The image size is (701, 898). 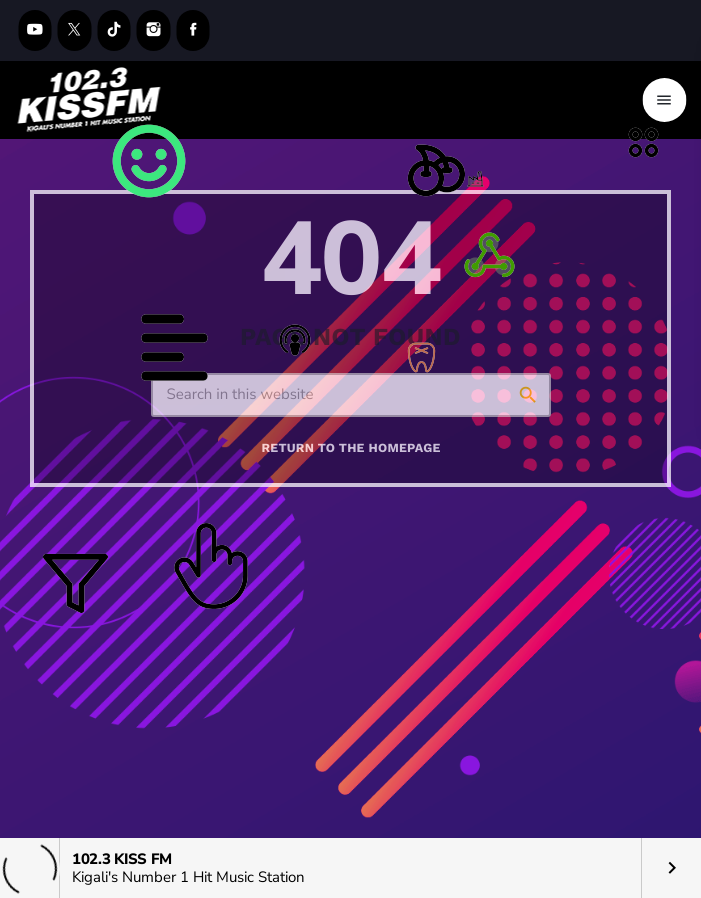 I want to click on access manufacturing or production settings, so click(x=475, y=179).